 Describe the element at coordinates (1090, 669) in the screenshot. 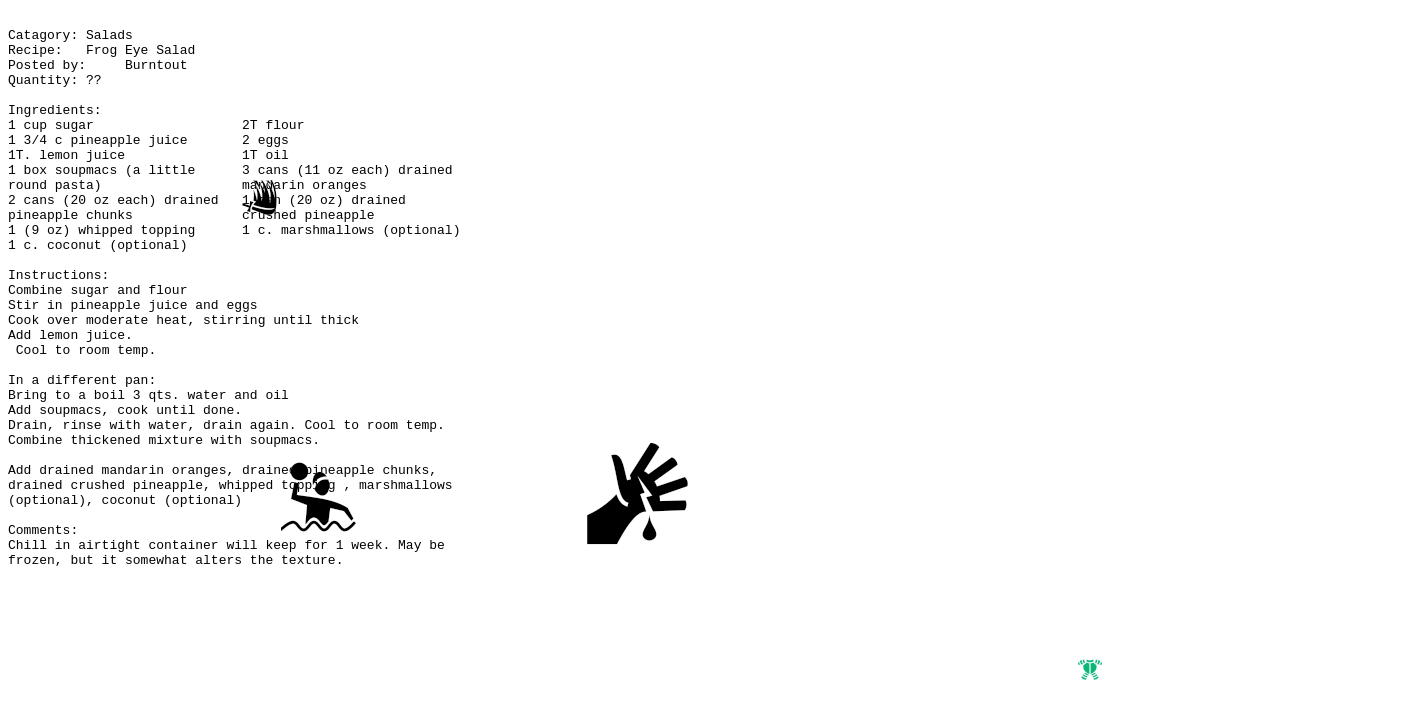

I see `equip armor or defensive gear` at that location.